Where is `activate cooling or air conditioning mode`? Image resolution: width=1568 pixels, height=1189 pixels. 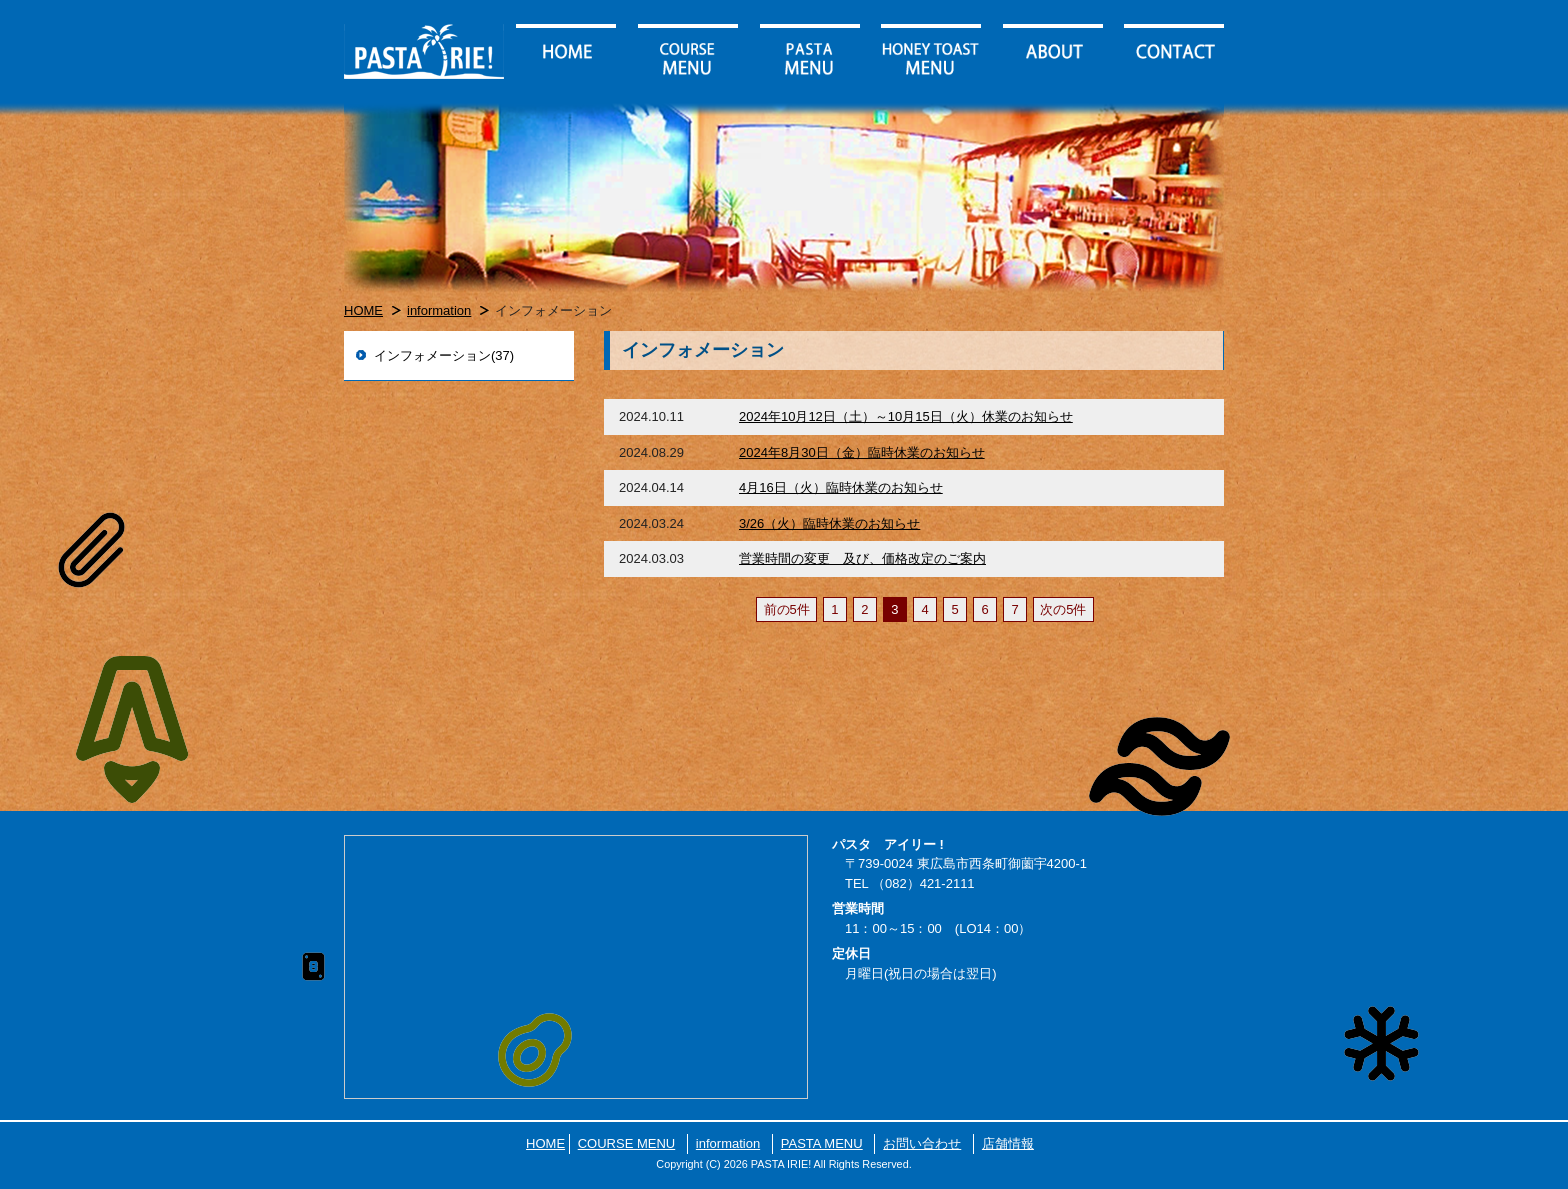
activate cooling or air conditioning mode is located at coordinates (1381, 1043).